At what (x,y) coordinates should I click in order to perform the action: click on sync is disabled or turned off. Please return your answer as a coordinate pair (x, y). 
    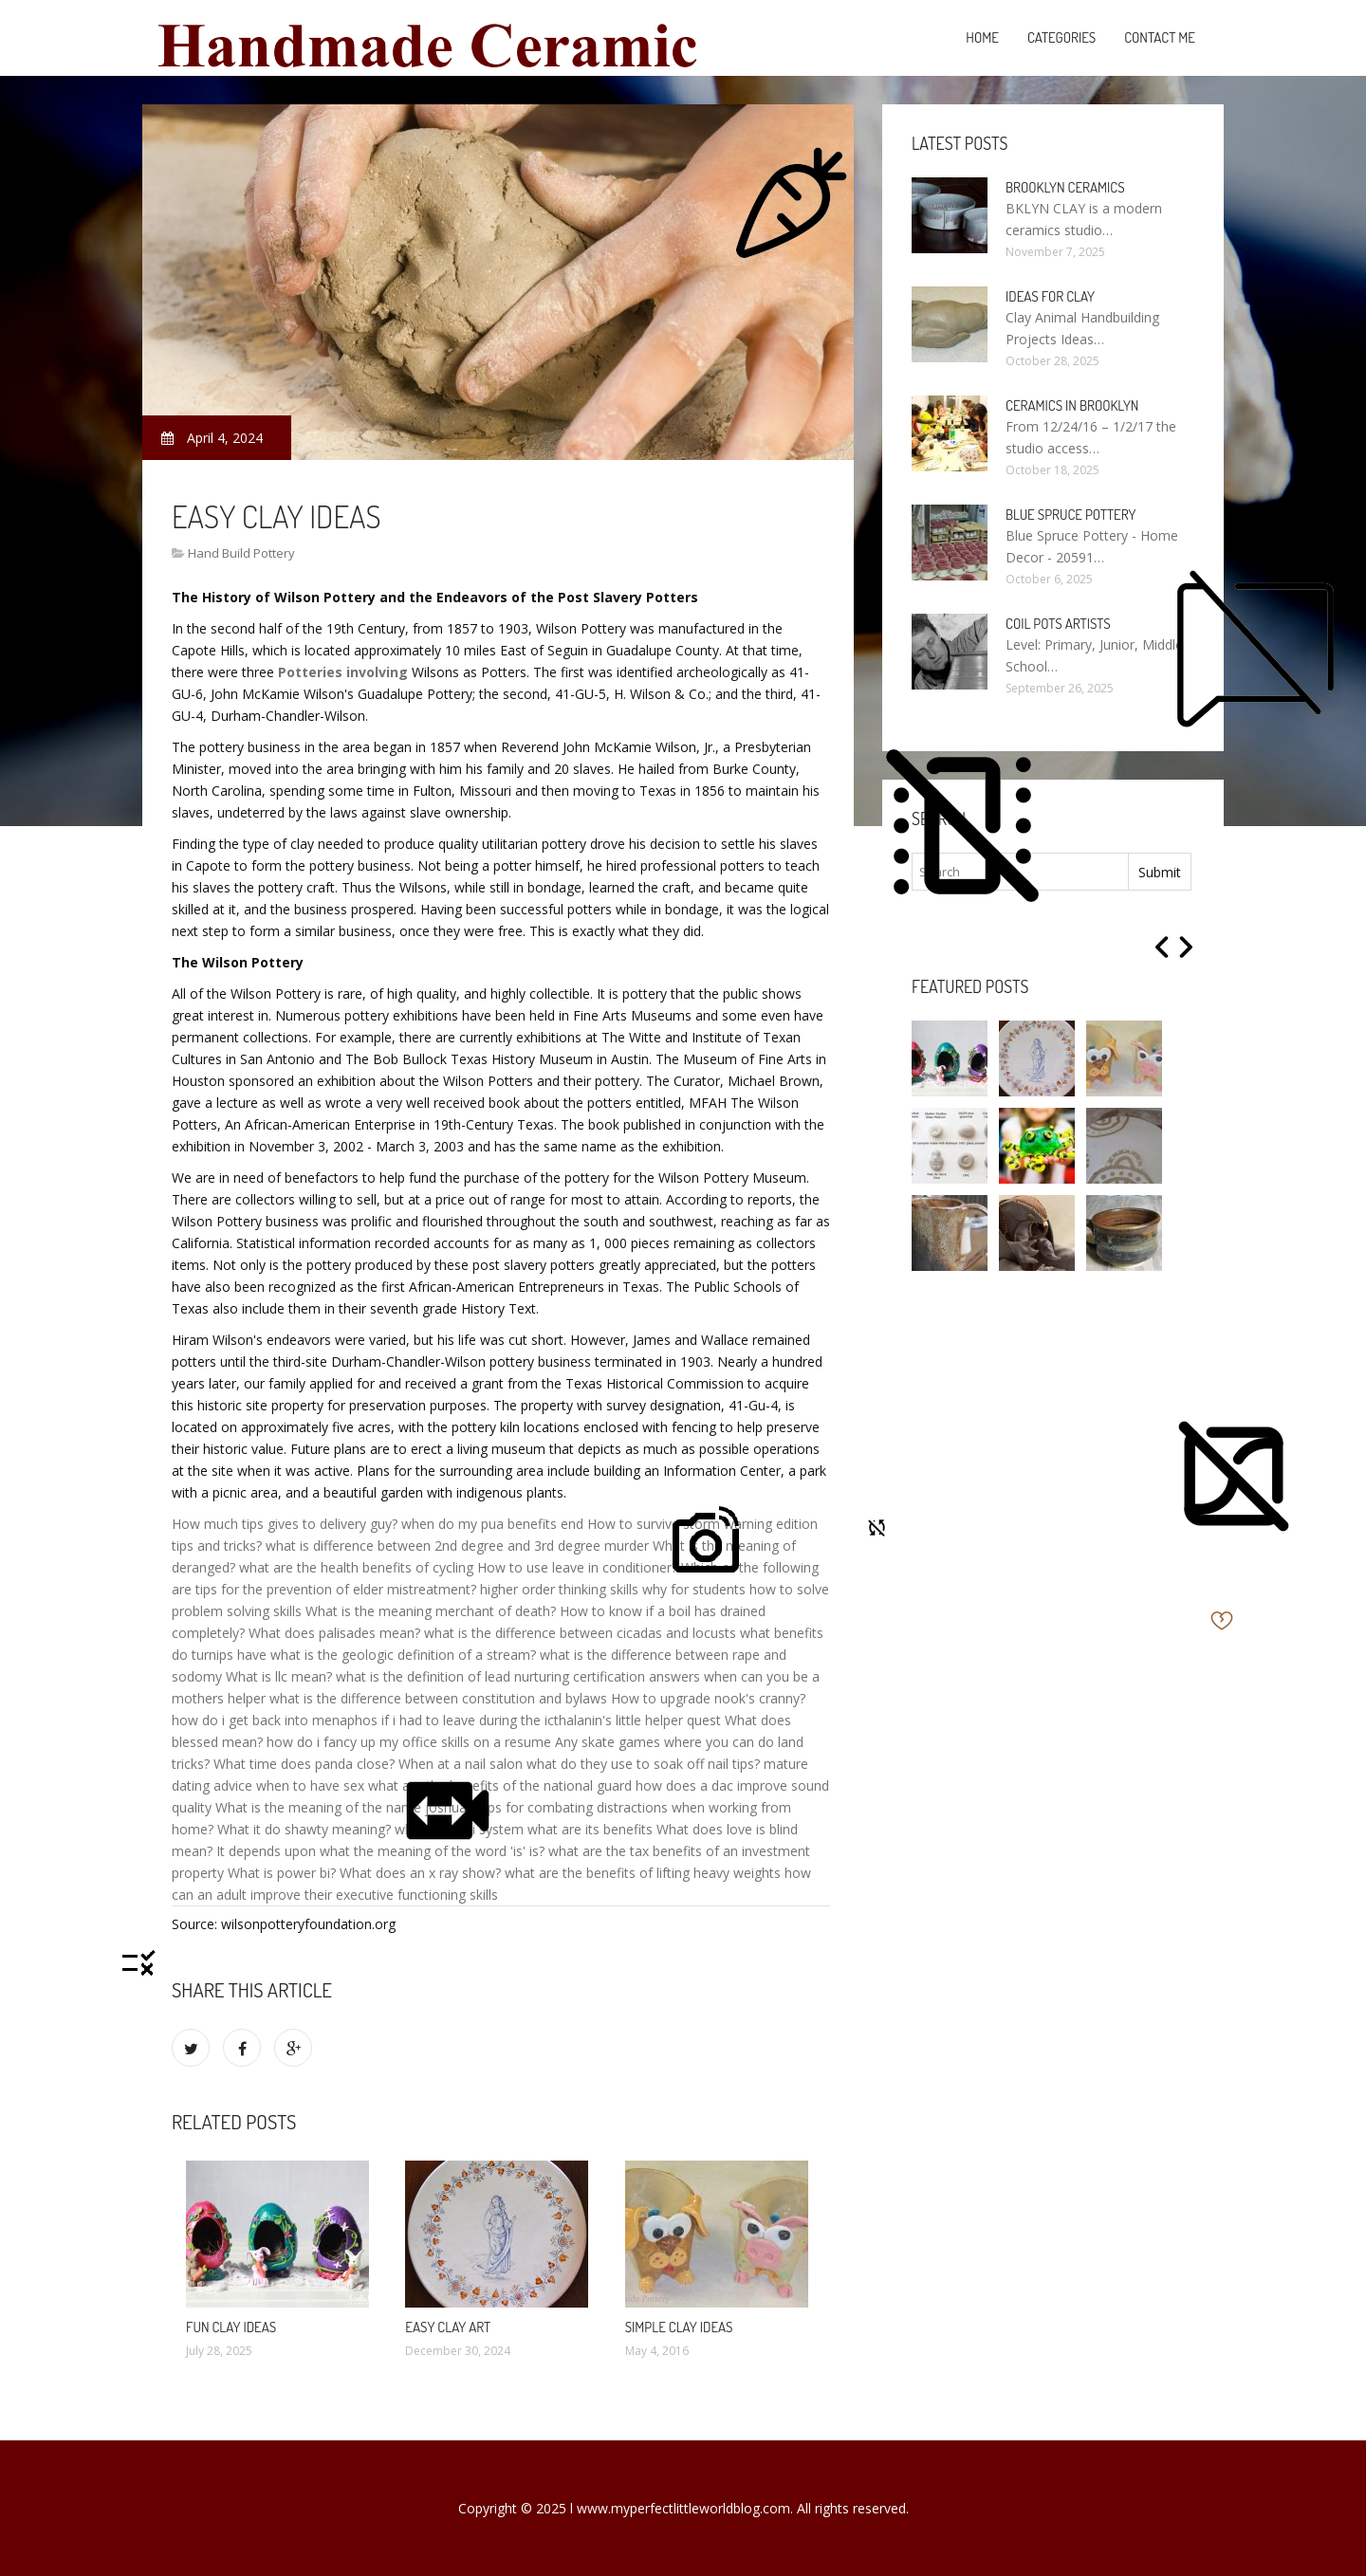
    Looking at the image, I should click on (877, 1527).